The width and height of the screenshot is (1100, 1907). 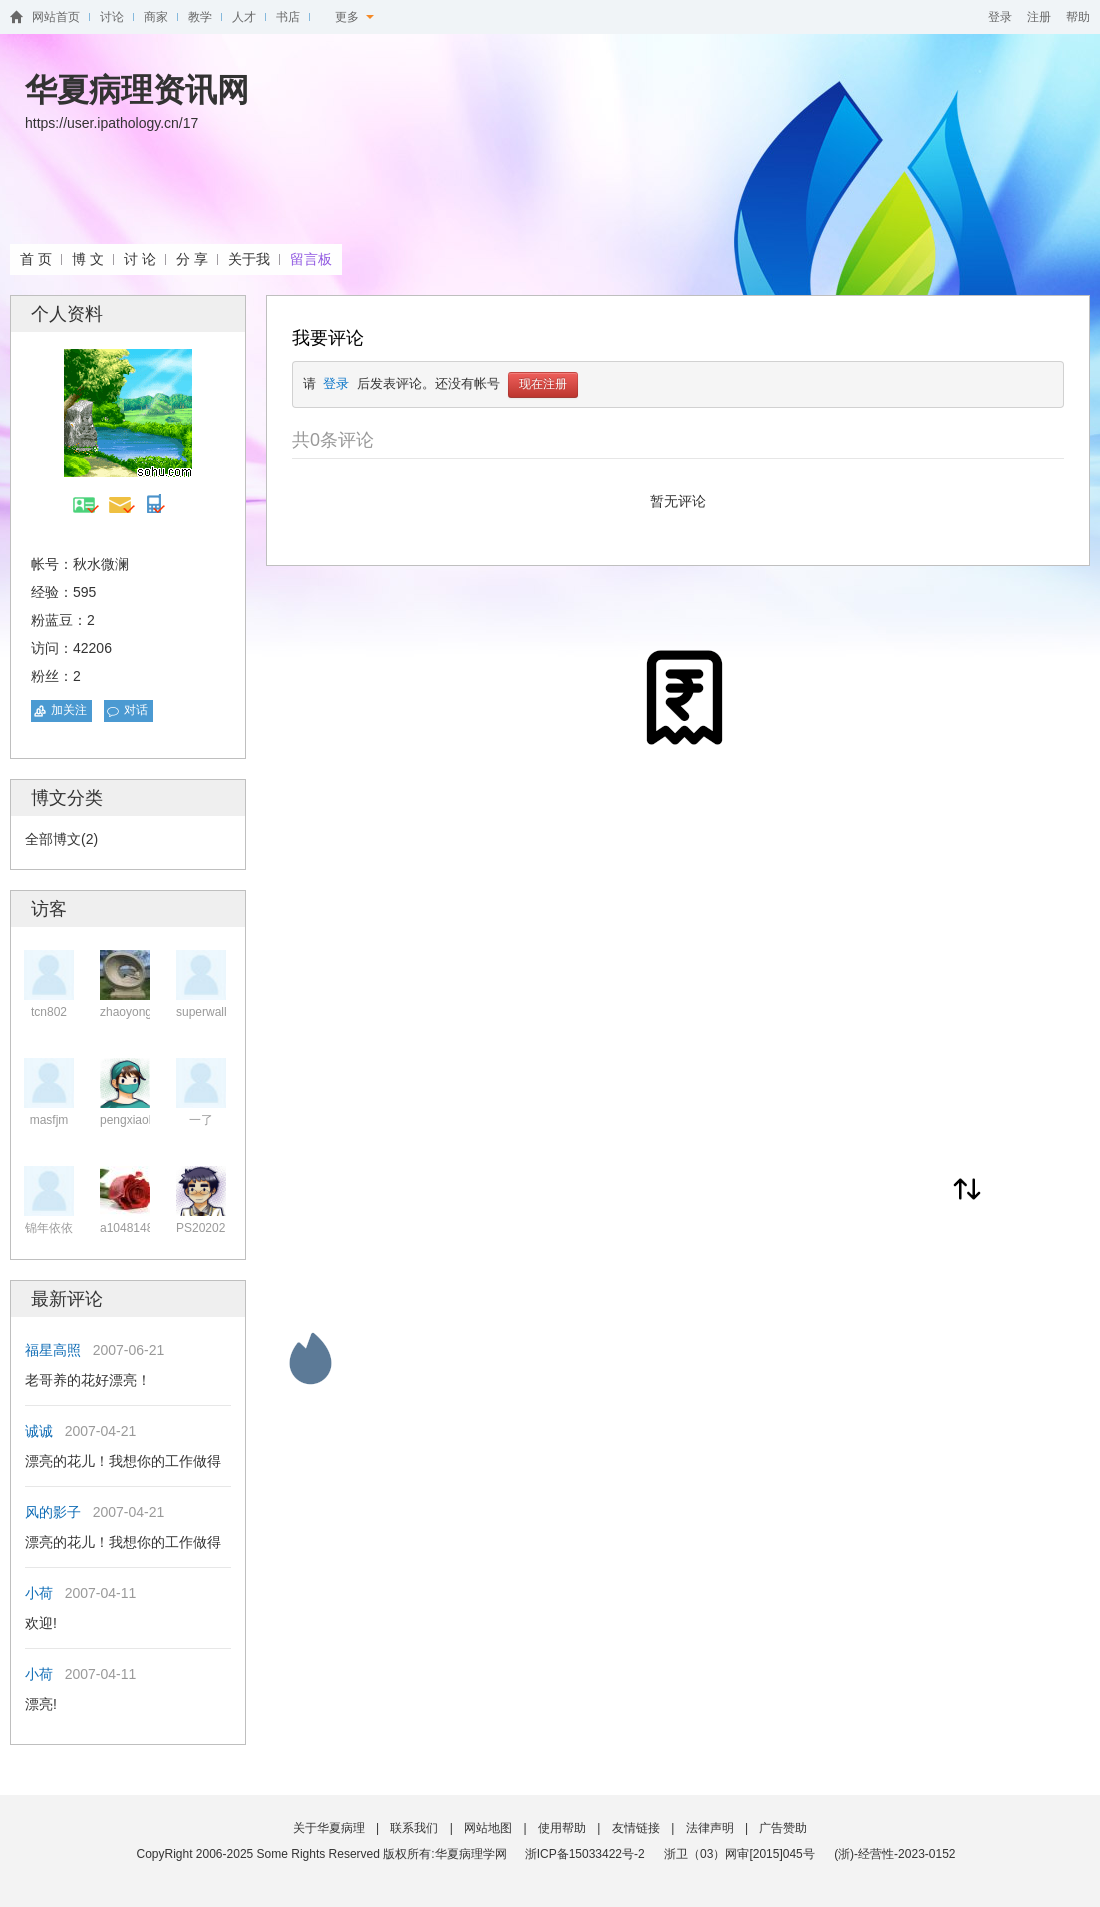 I want to click on view receipt or transaction in rupees, so click(x=684, y=697).